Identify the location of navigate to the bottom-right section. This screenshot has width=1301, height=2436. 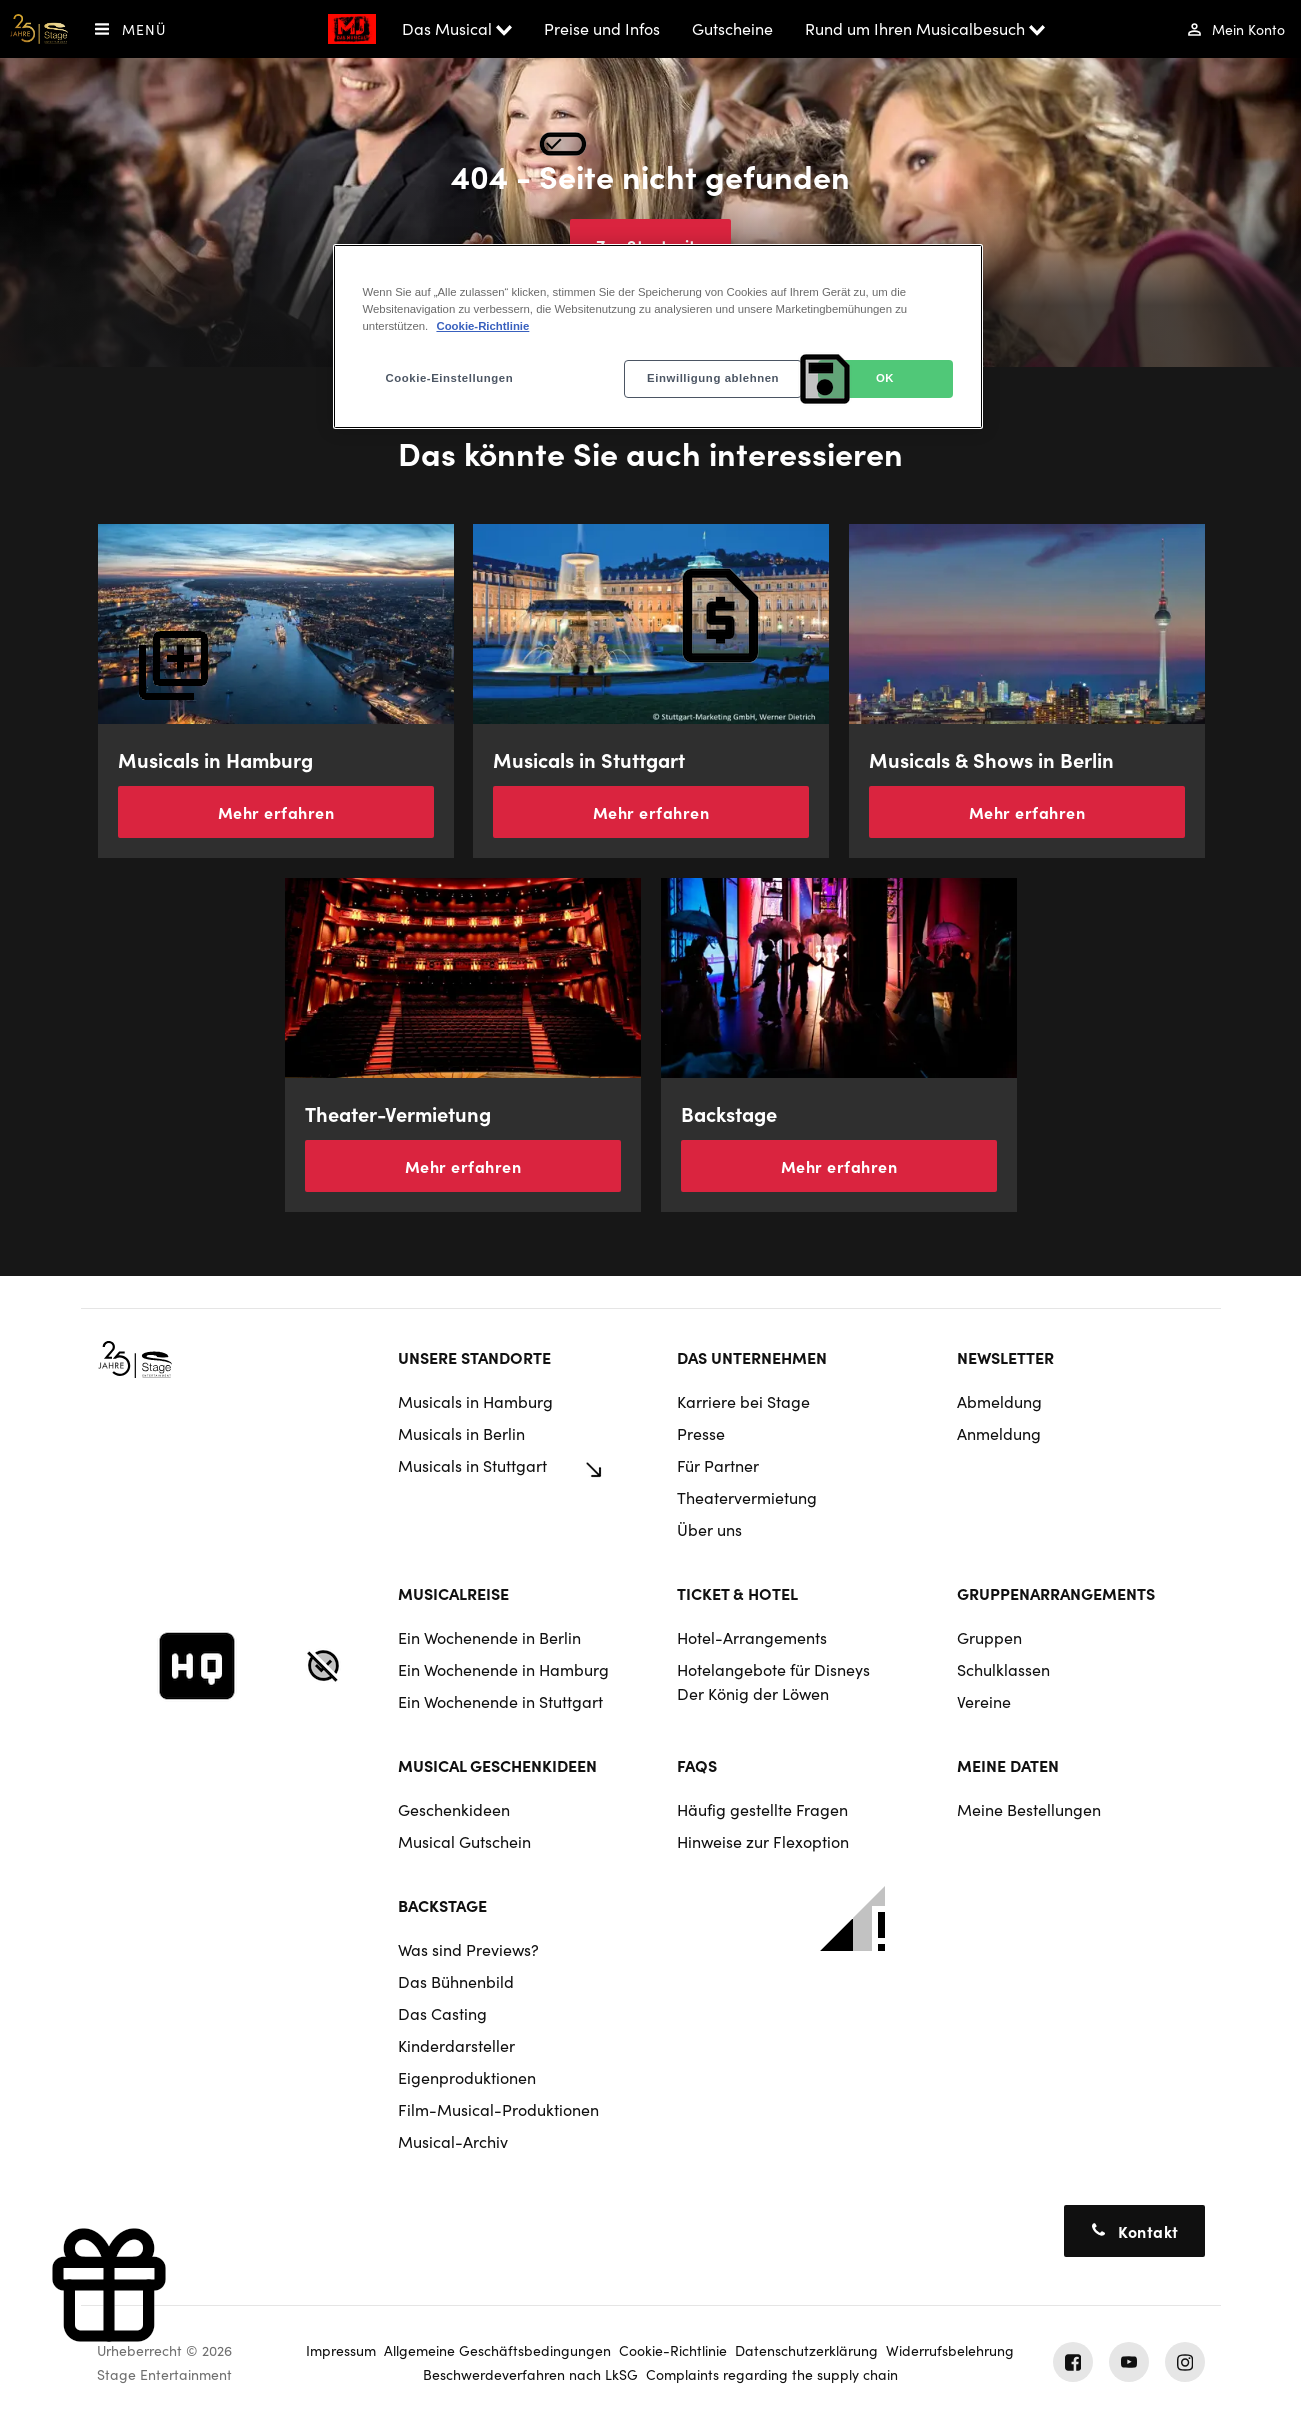
(594, 1470).